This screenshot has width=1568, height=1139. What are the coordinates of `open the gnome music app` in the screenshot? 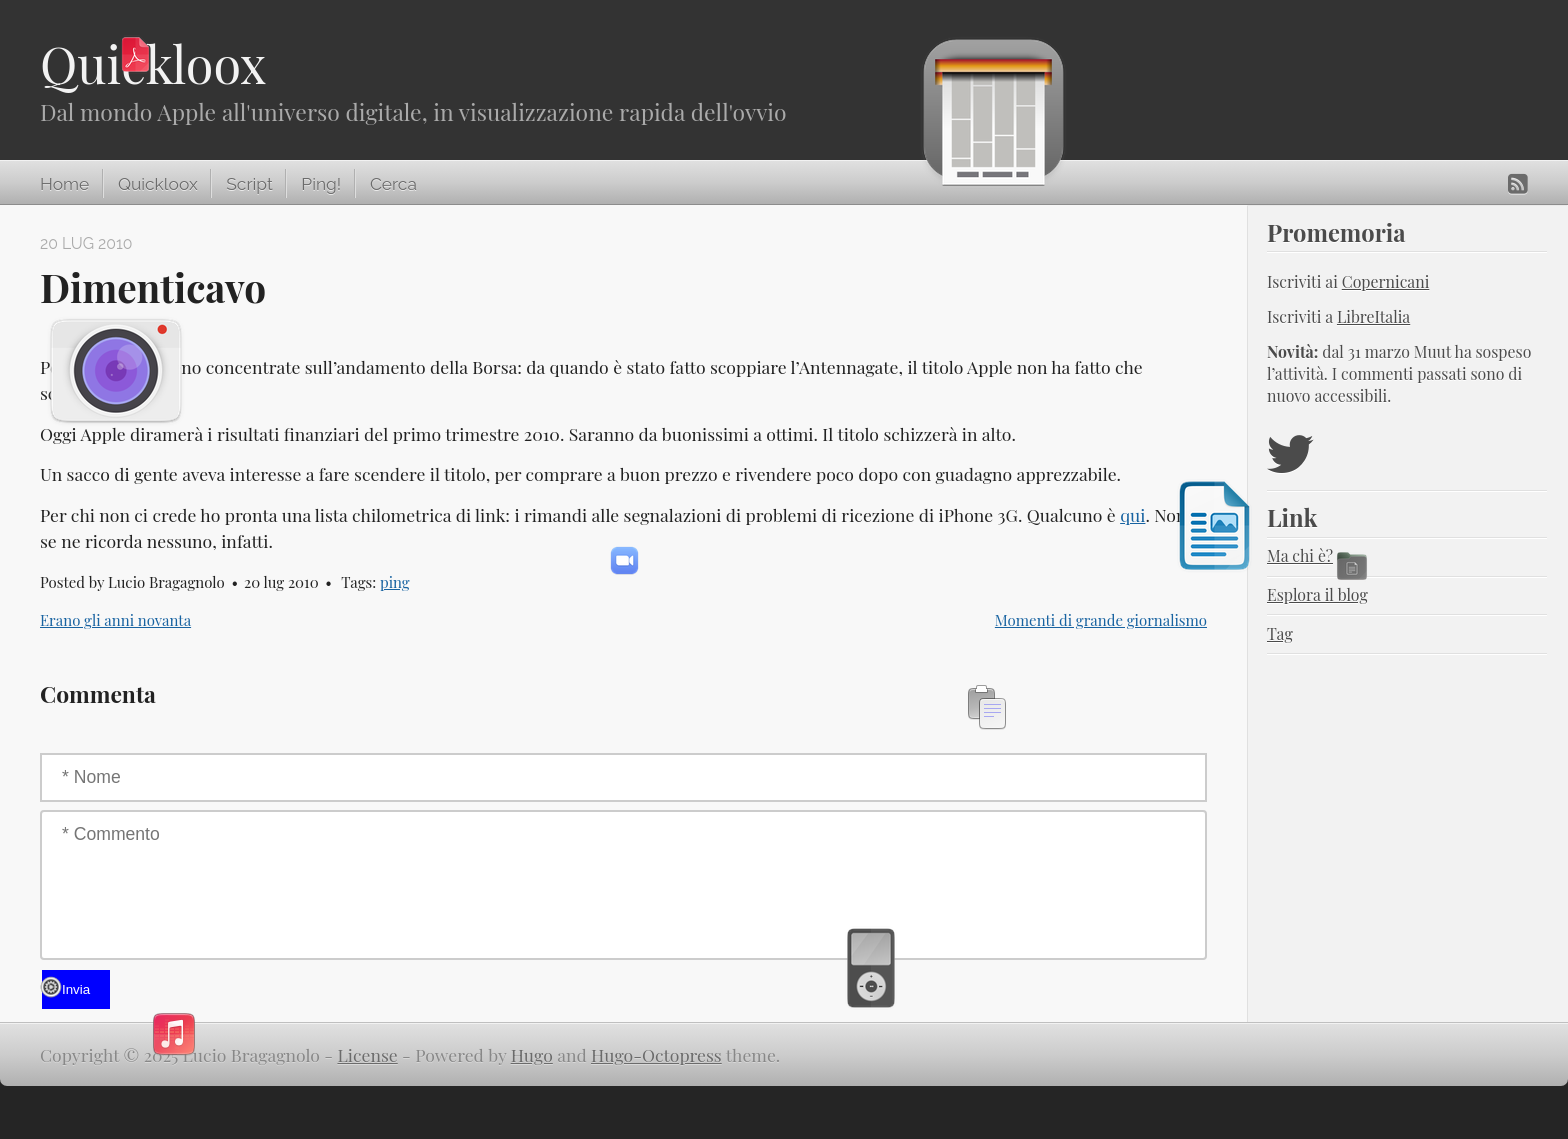 It's located at (174, 1034).